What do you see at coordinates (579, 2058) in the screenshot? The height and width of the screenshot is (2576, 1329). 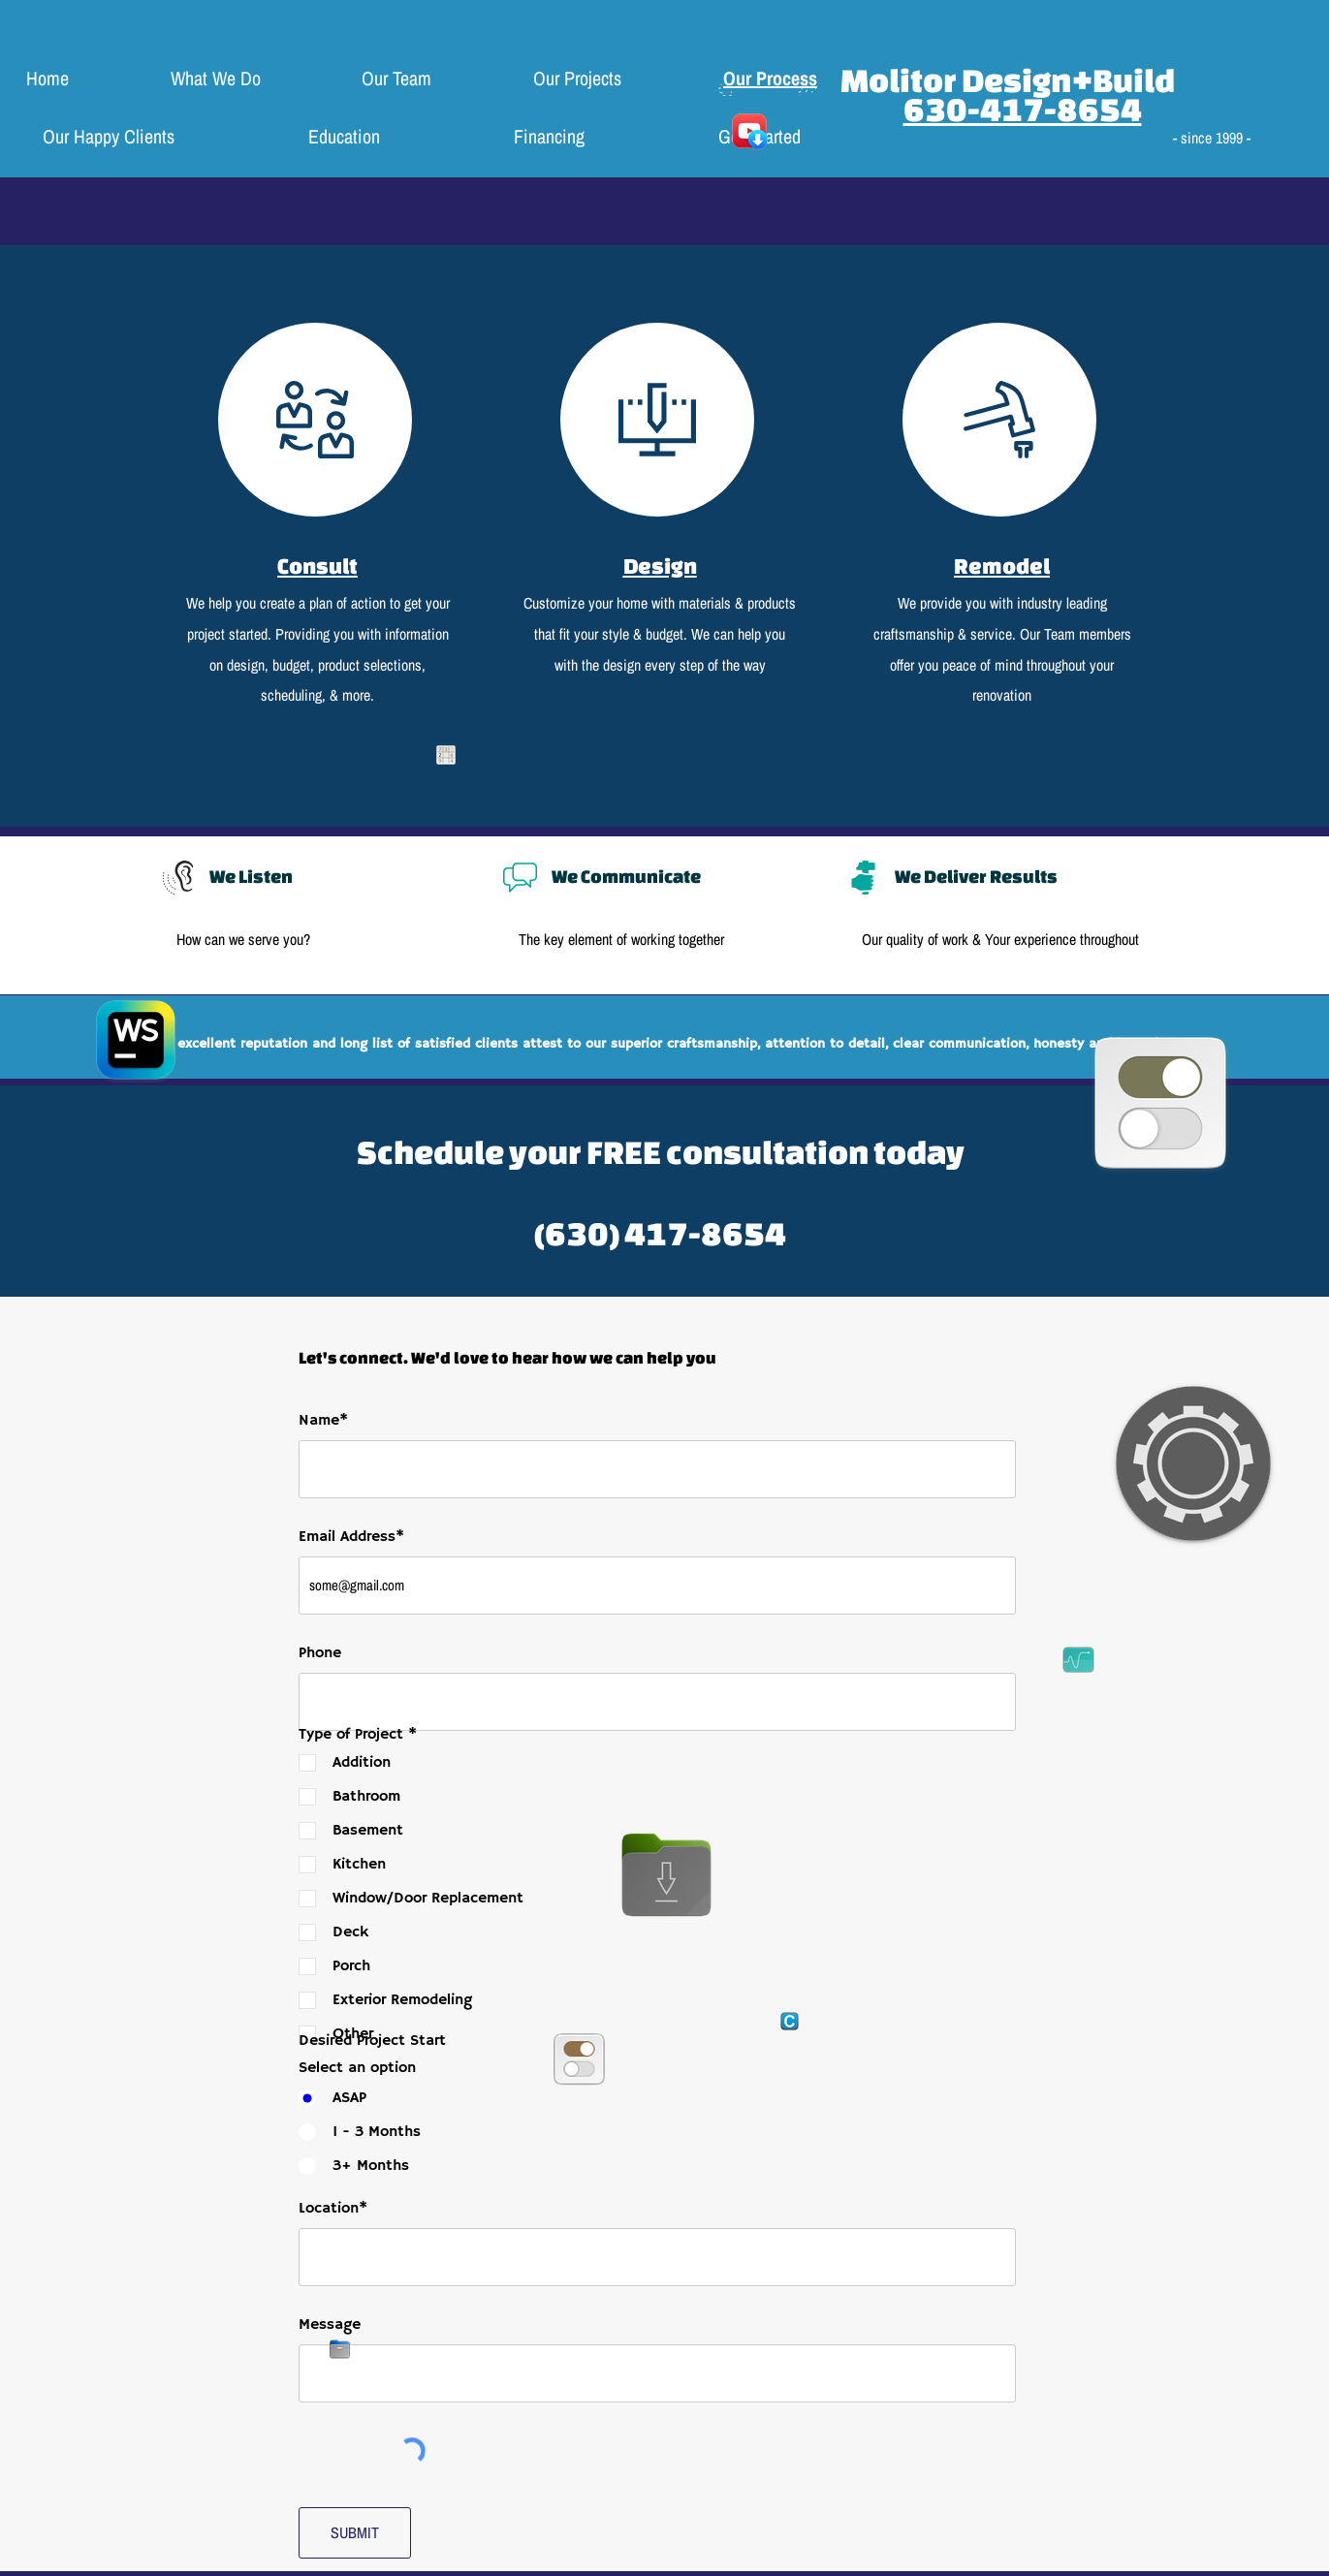 I see `open unity tweak tool settings` at bounding box center [579, 2058].